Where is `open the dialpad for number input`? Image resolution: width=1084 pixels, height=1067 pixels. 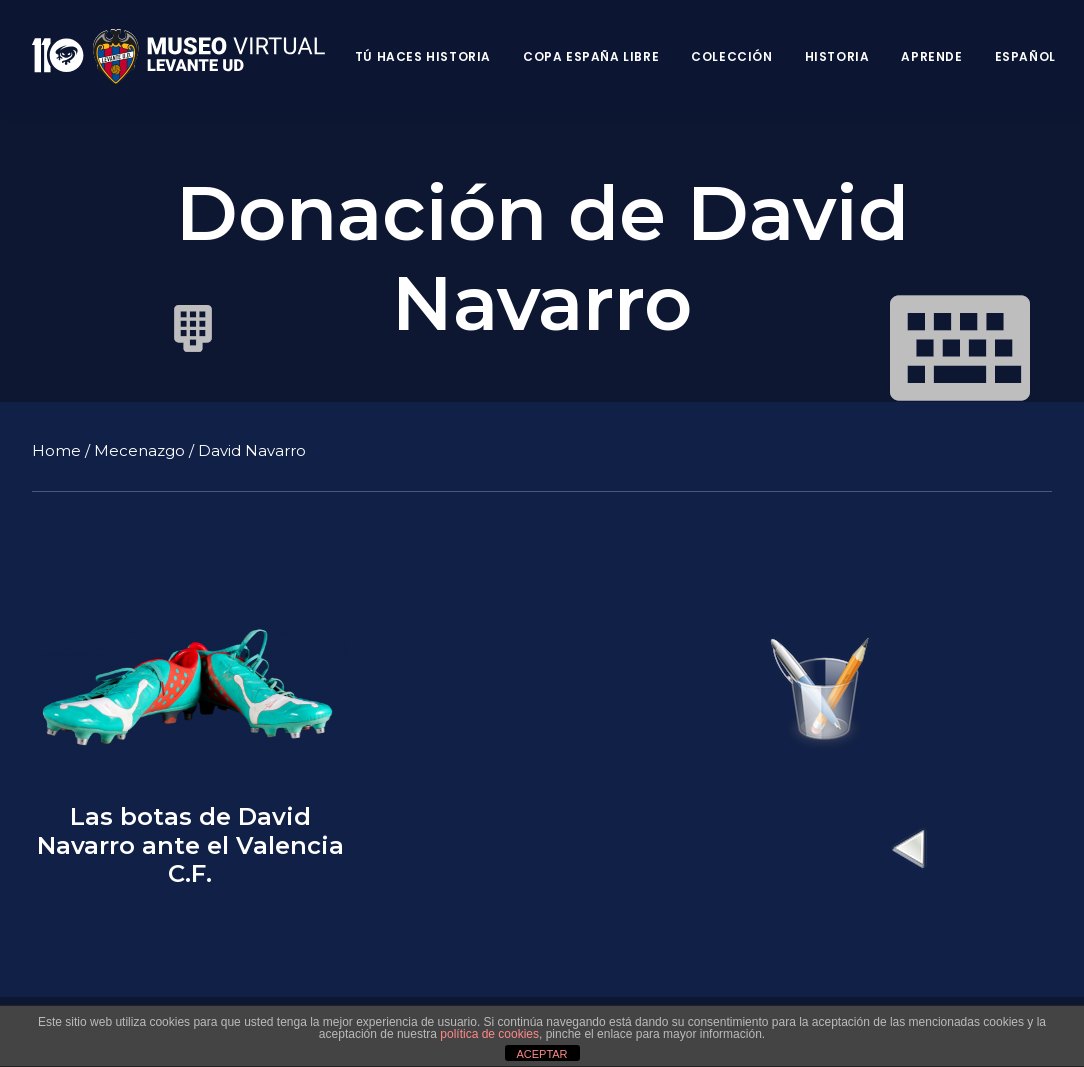
open the dialpad for number input is located at coordinates (193, 330).